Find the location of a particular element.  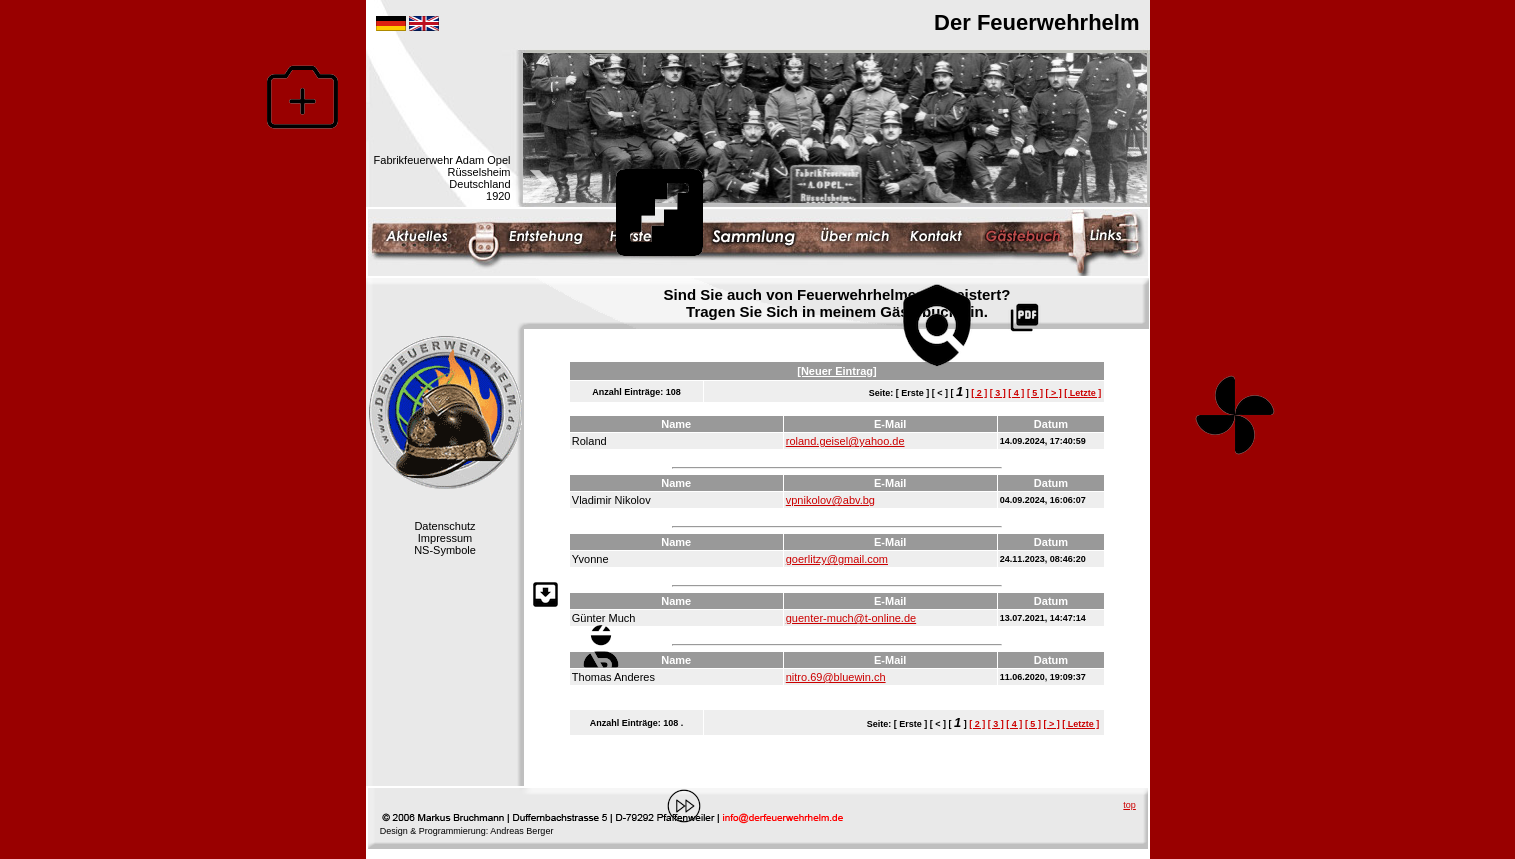

skip forward in media playback is located at coordinates (684, 806).